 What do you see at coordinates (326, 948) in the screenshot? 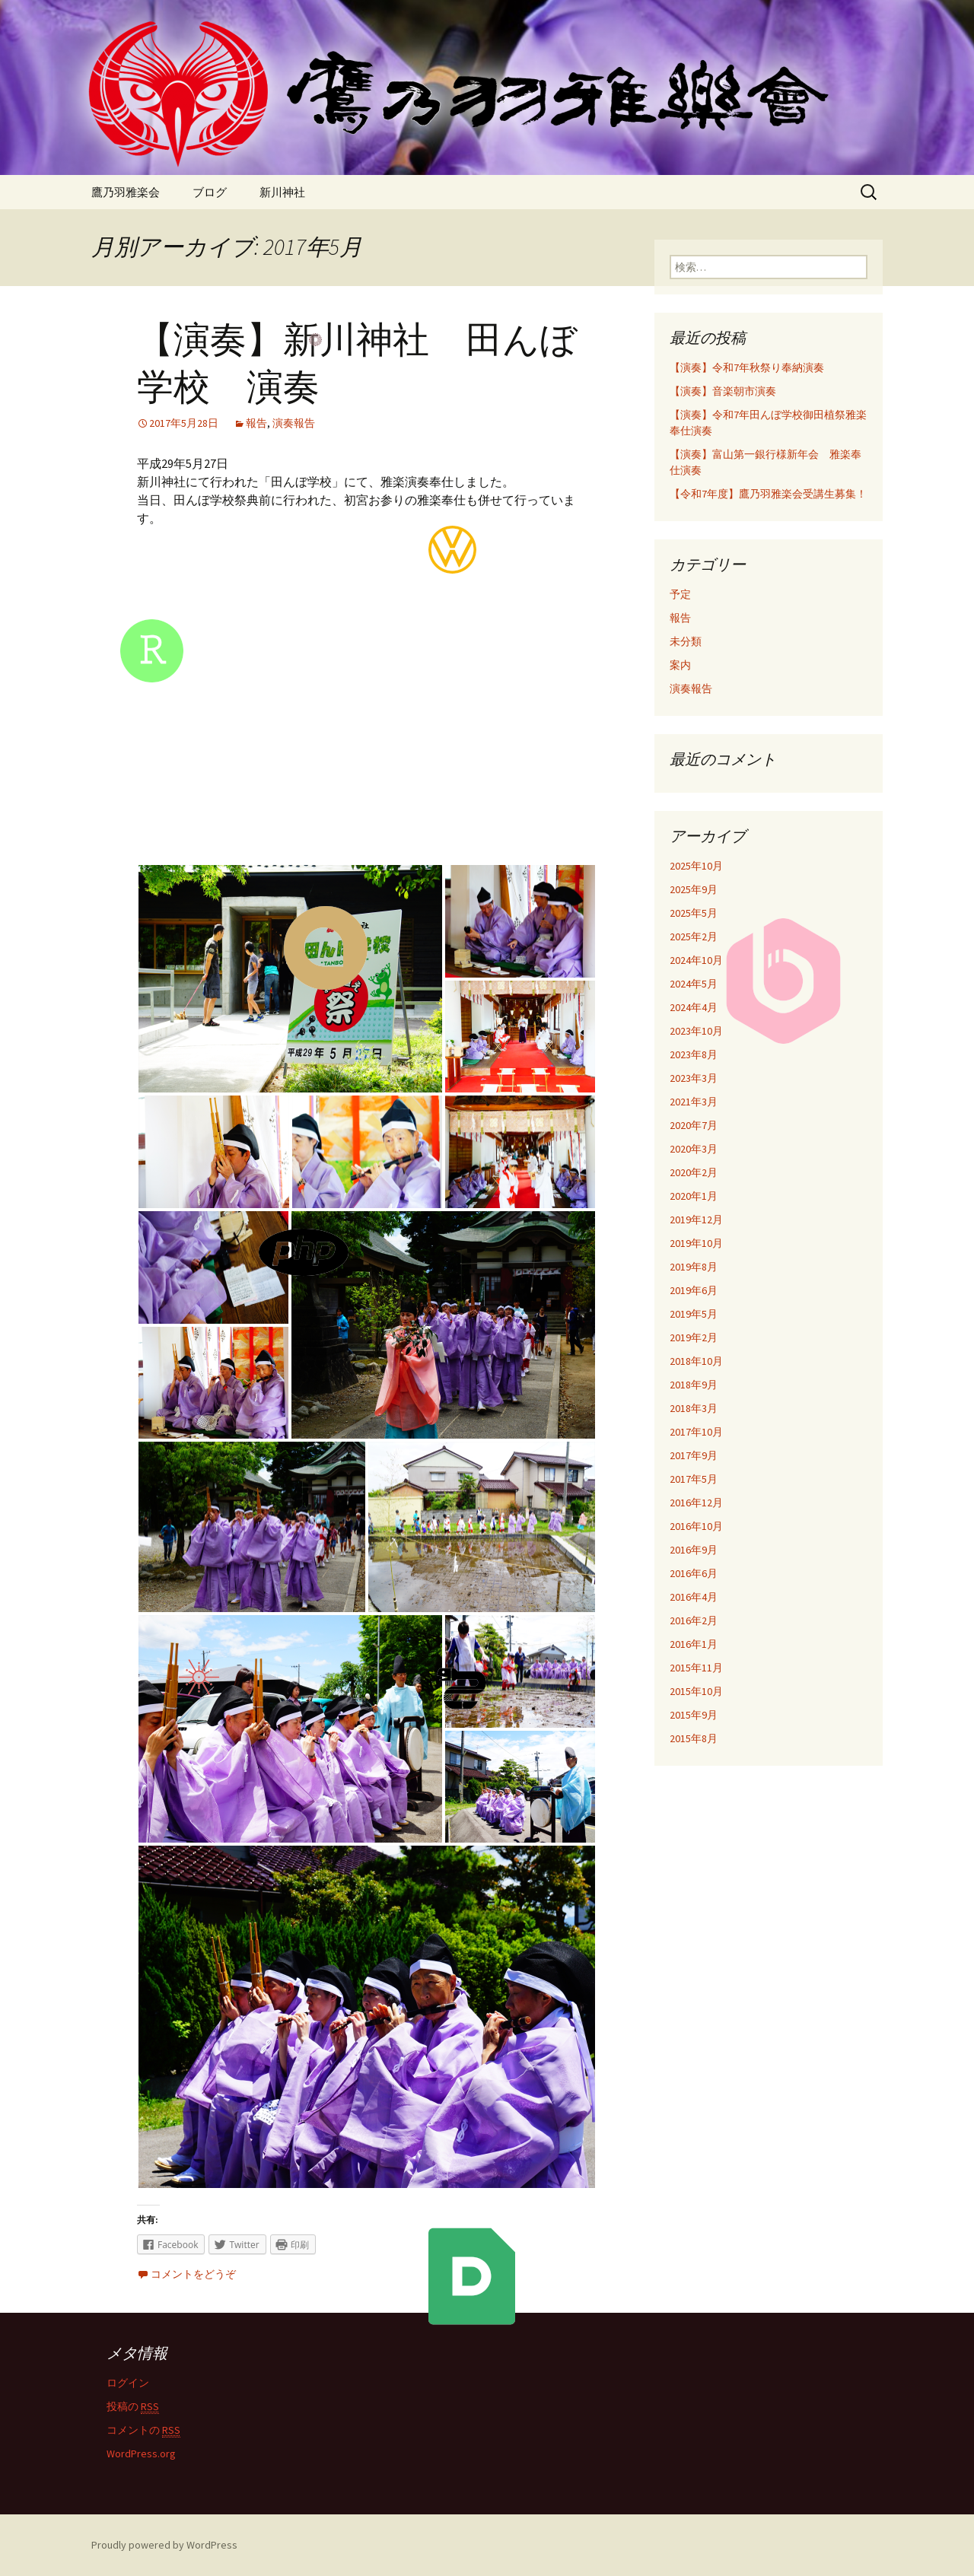
I see `open chatwoot customer support platform` at bounding box center [326, 948].